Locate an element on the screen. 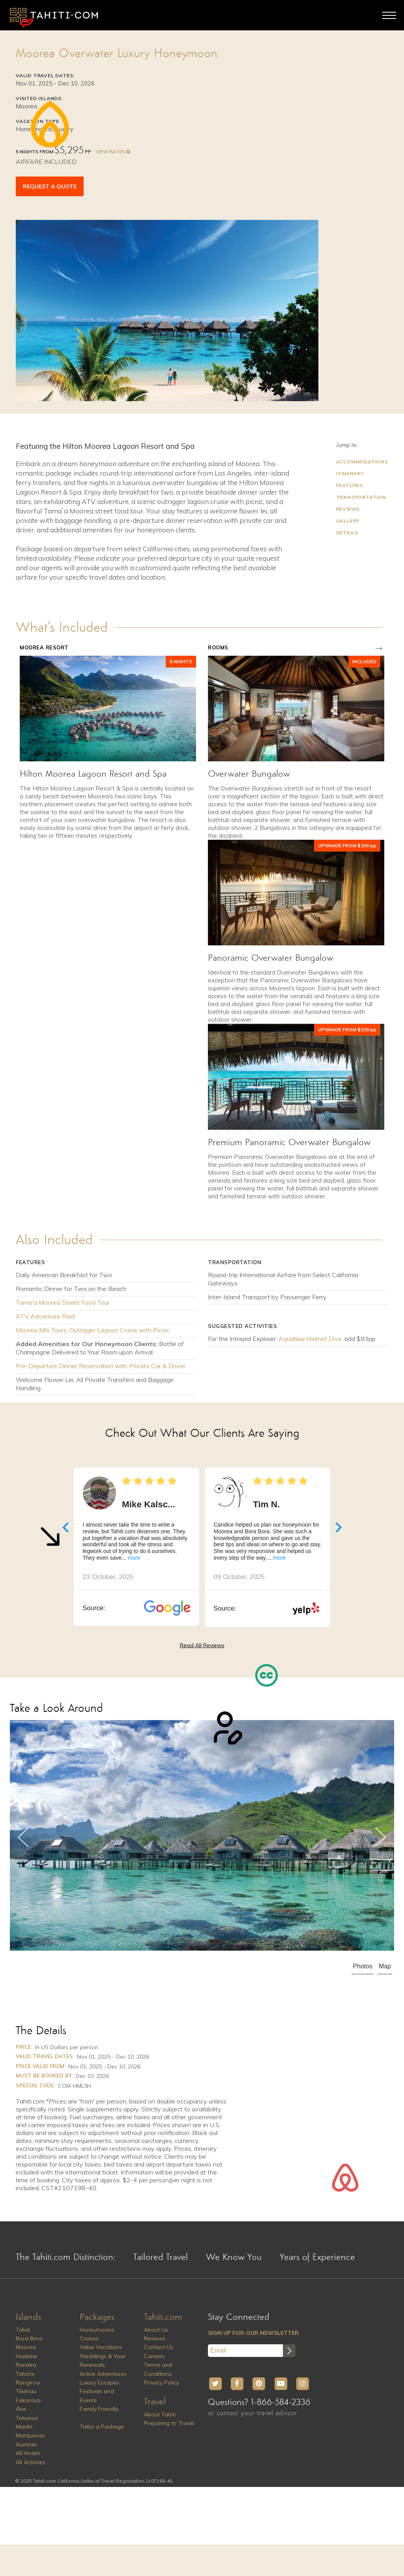  open the Airbnb app or website is located at coordinates (345, 2178).